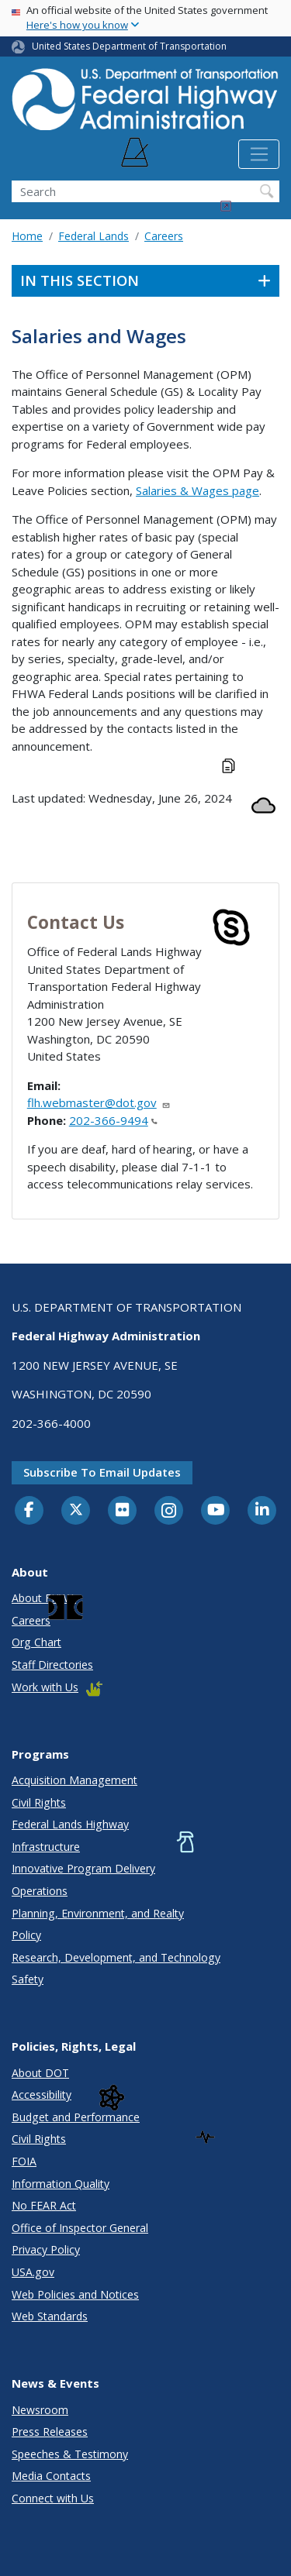 This screenshot has height=2576, width=291. Describe the element at coordinates (205, 2137) in the screenshot. I see `view health or fitness activity` at that location.